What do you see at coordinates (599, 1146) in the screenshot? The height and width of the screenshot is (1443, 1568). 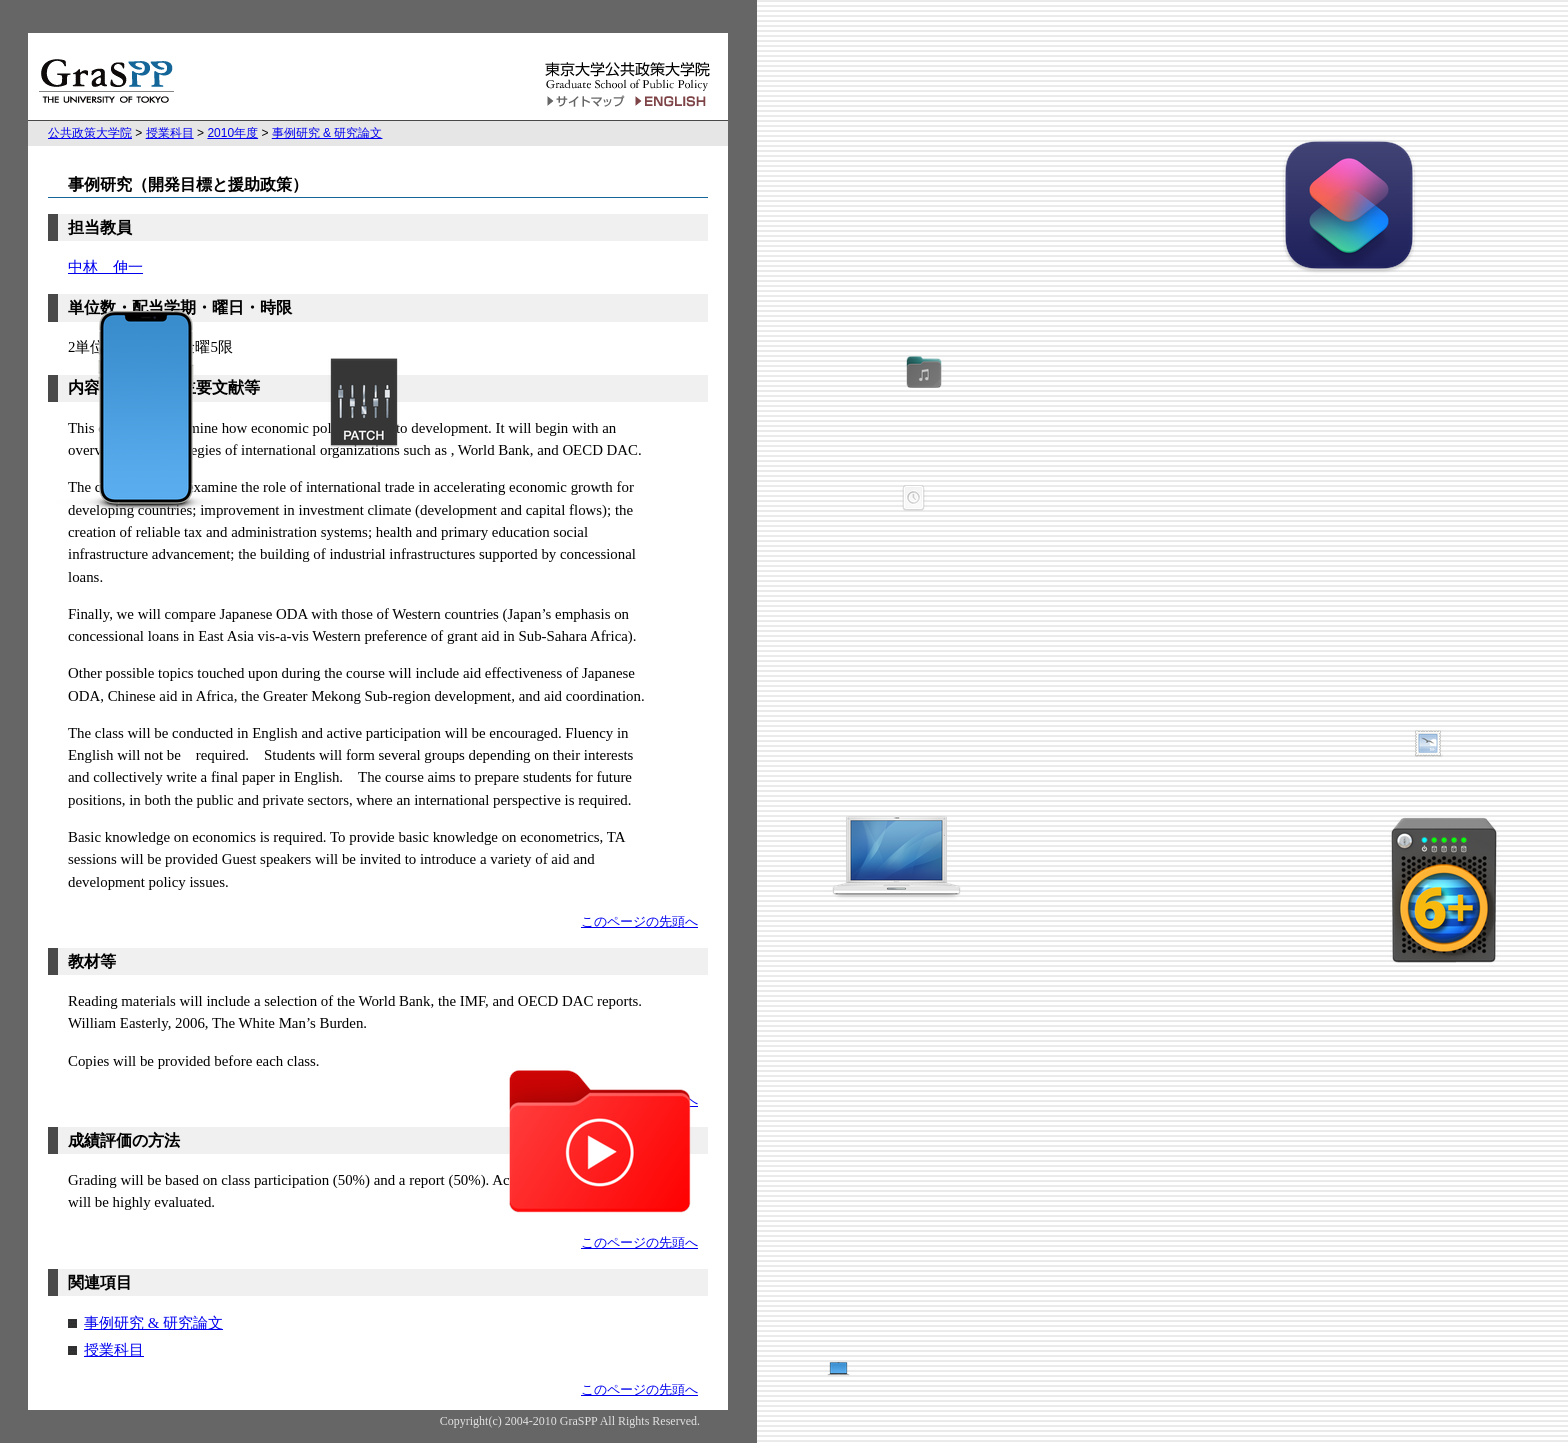 I see `open folder containing youtube music files` at bounding box center [599, 1146].